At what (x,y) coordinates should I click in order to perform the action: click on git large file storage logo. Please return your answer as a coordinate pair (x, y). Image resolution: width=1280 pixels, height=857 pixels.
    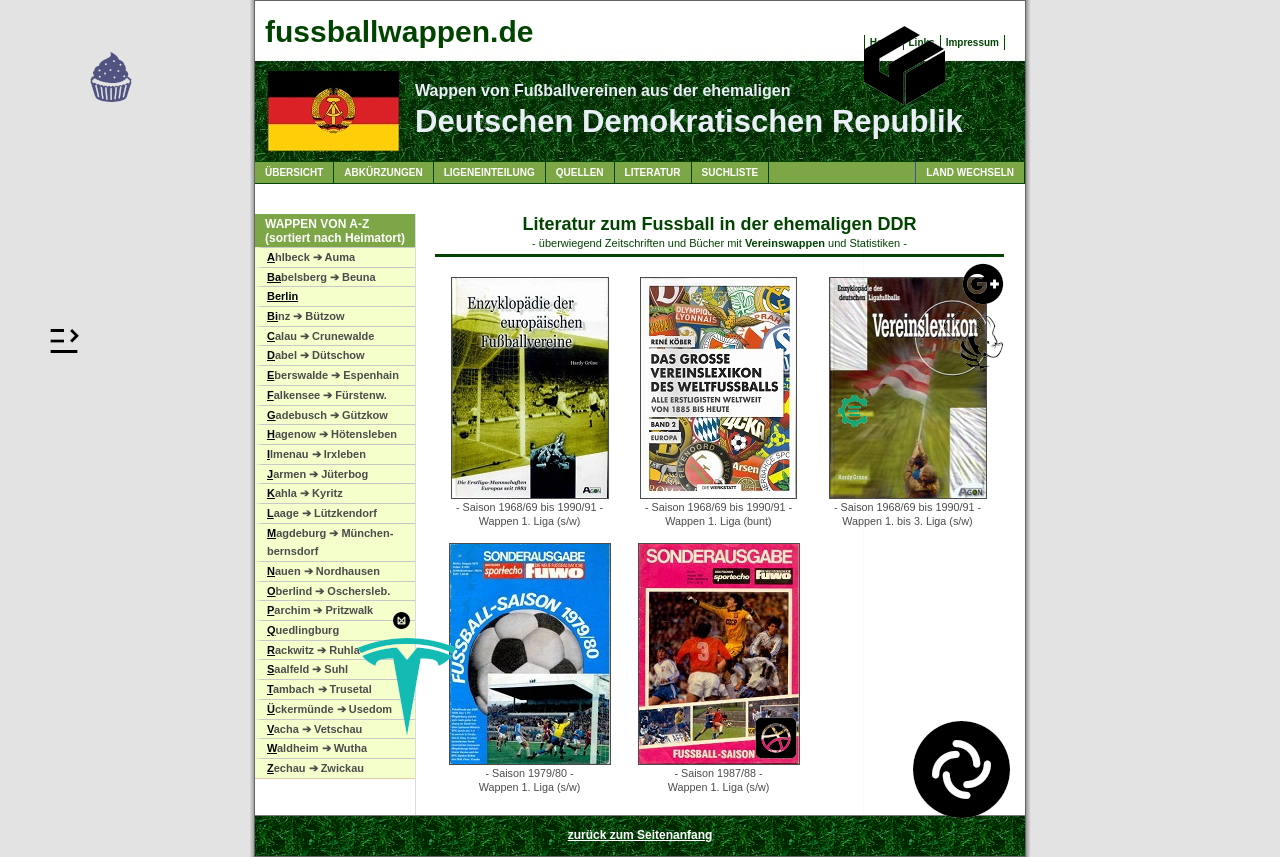
    Looking at the image, I should click on (904, 65).